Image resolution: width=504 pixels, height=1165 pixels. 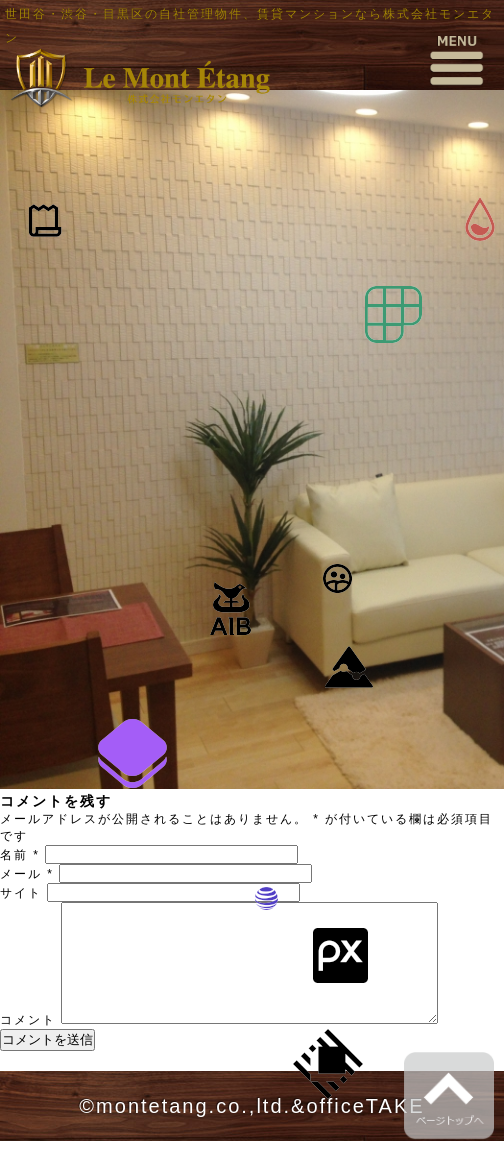 What do you see at coordinates (349, 667) in the screenshot?
I see `Pine Script programming language logo` at bounding box center [349, 667].